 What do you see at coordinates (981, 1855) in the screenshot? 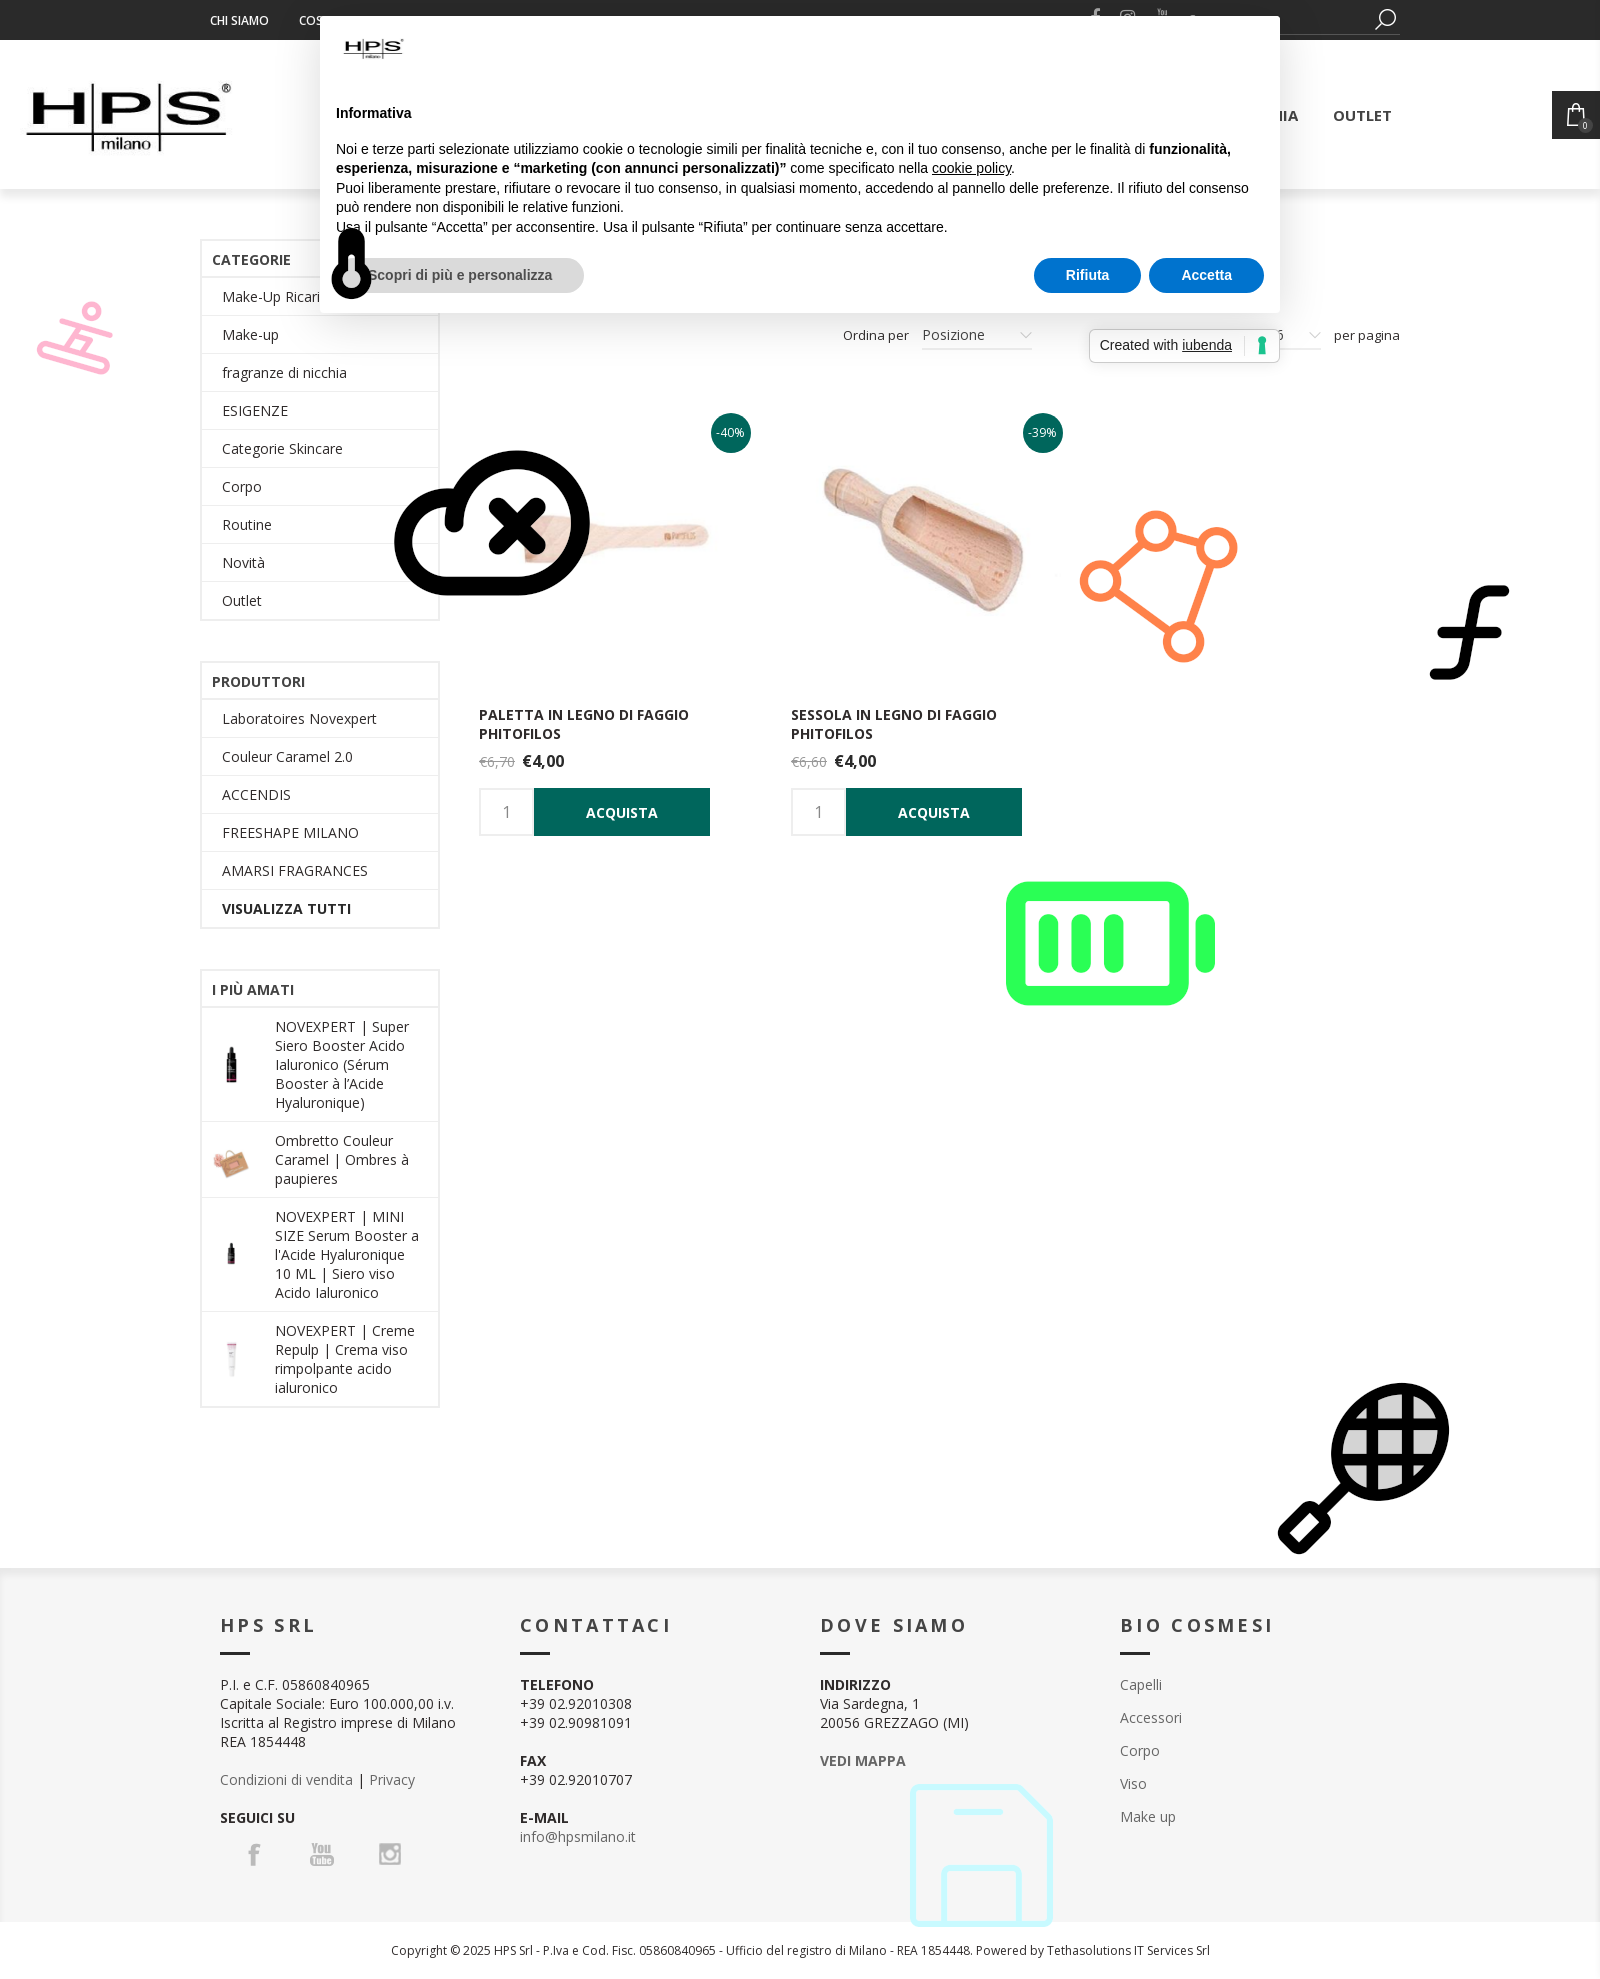
I see `save current file or document` at bounding box center [981, 1855].